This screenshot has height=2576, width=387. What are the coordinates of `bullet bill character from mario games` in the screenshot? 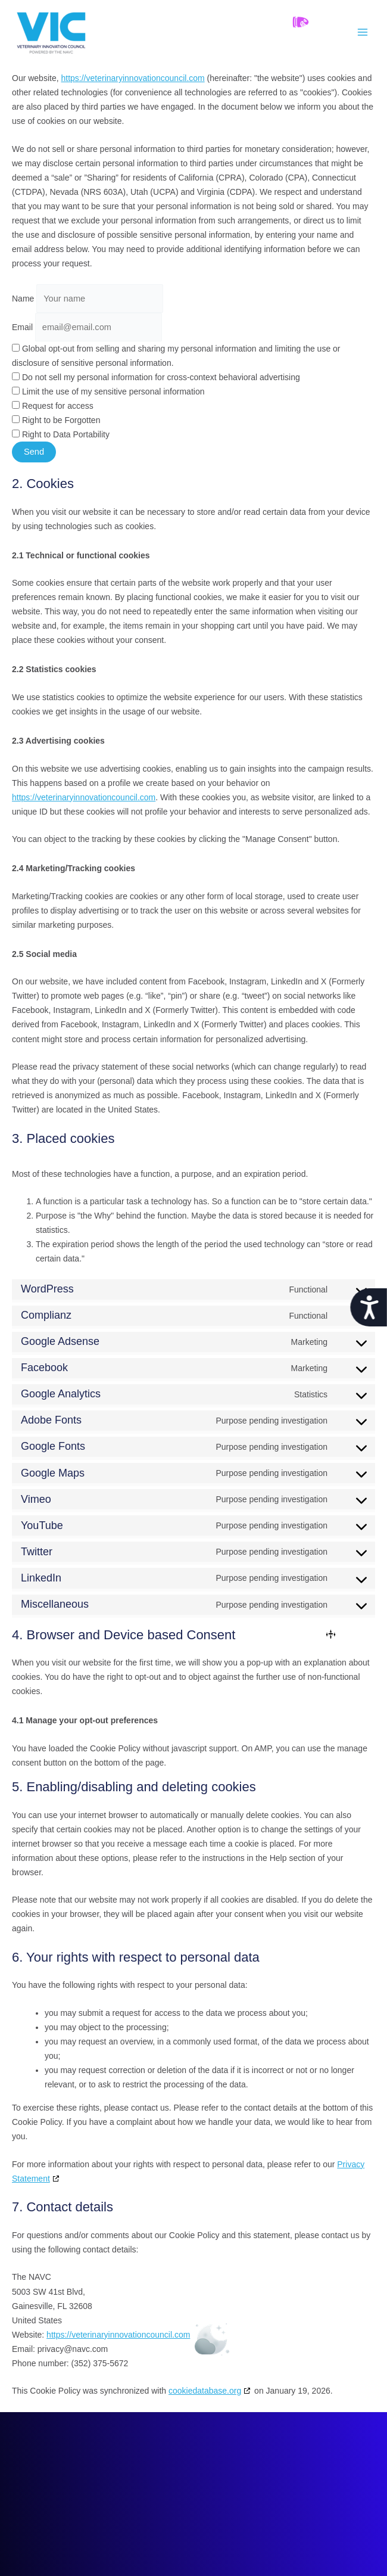 It's located at (301, 22).